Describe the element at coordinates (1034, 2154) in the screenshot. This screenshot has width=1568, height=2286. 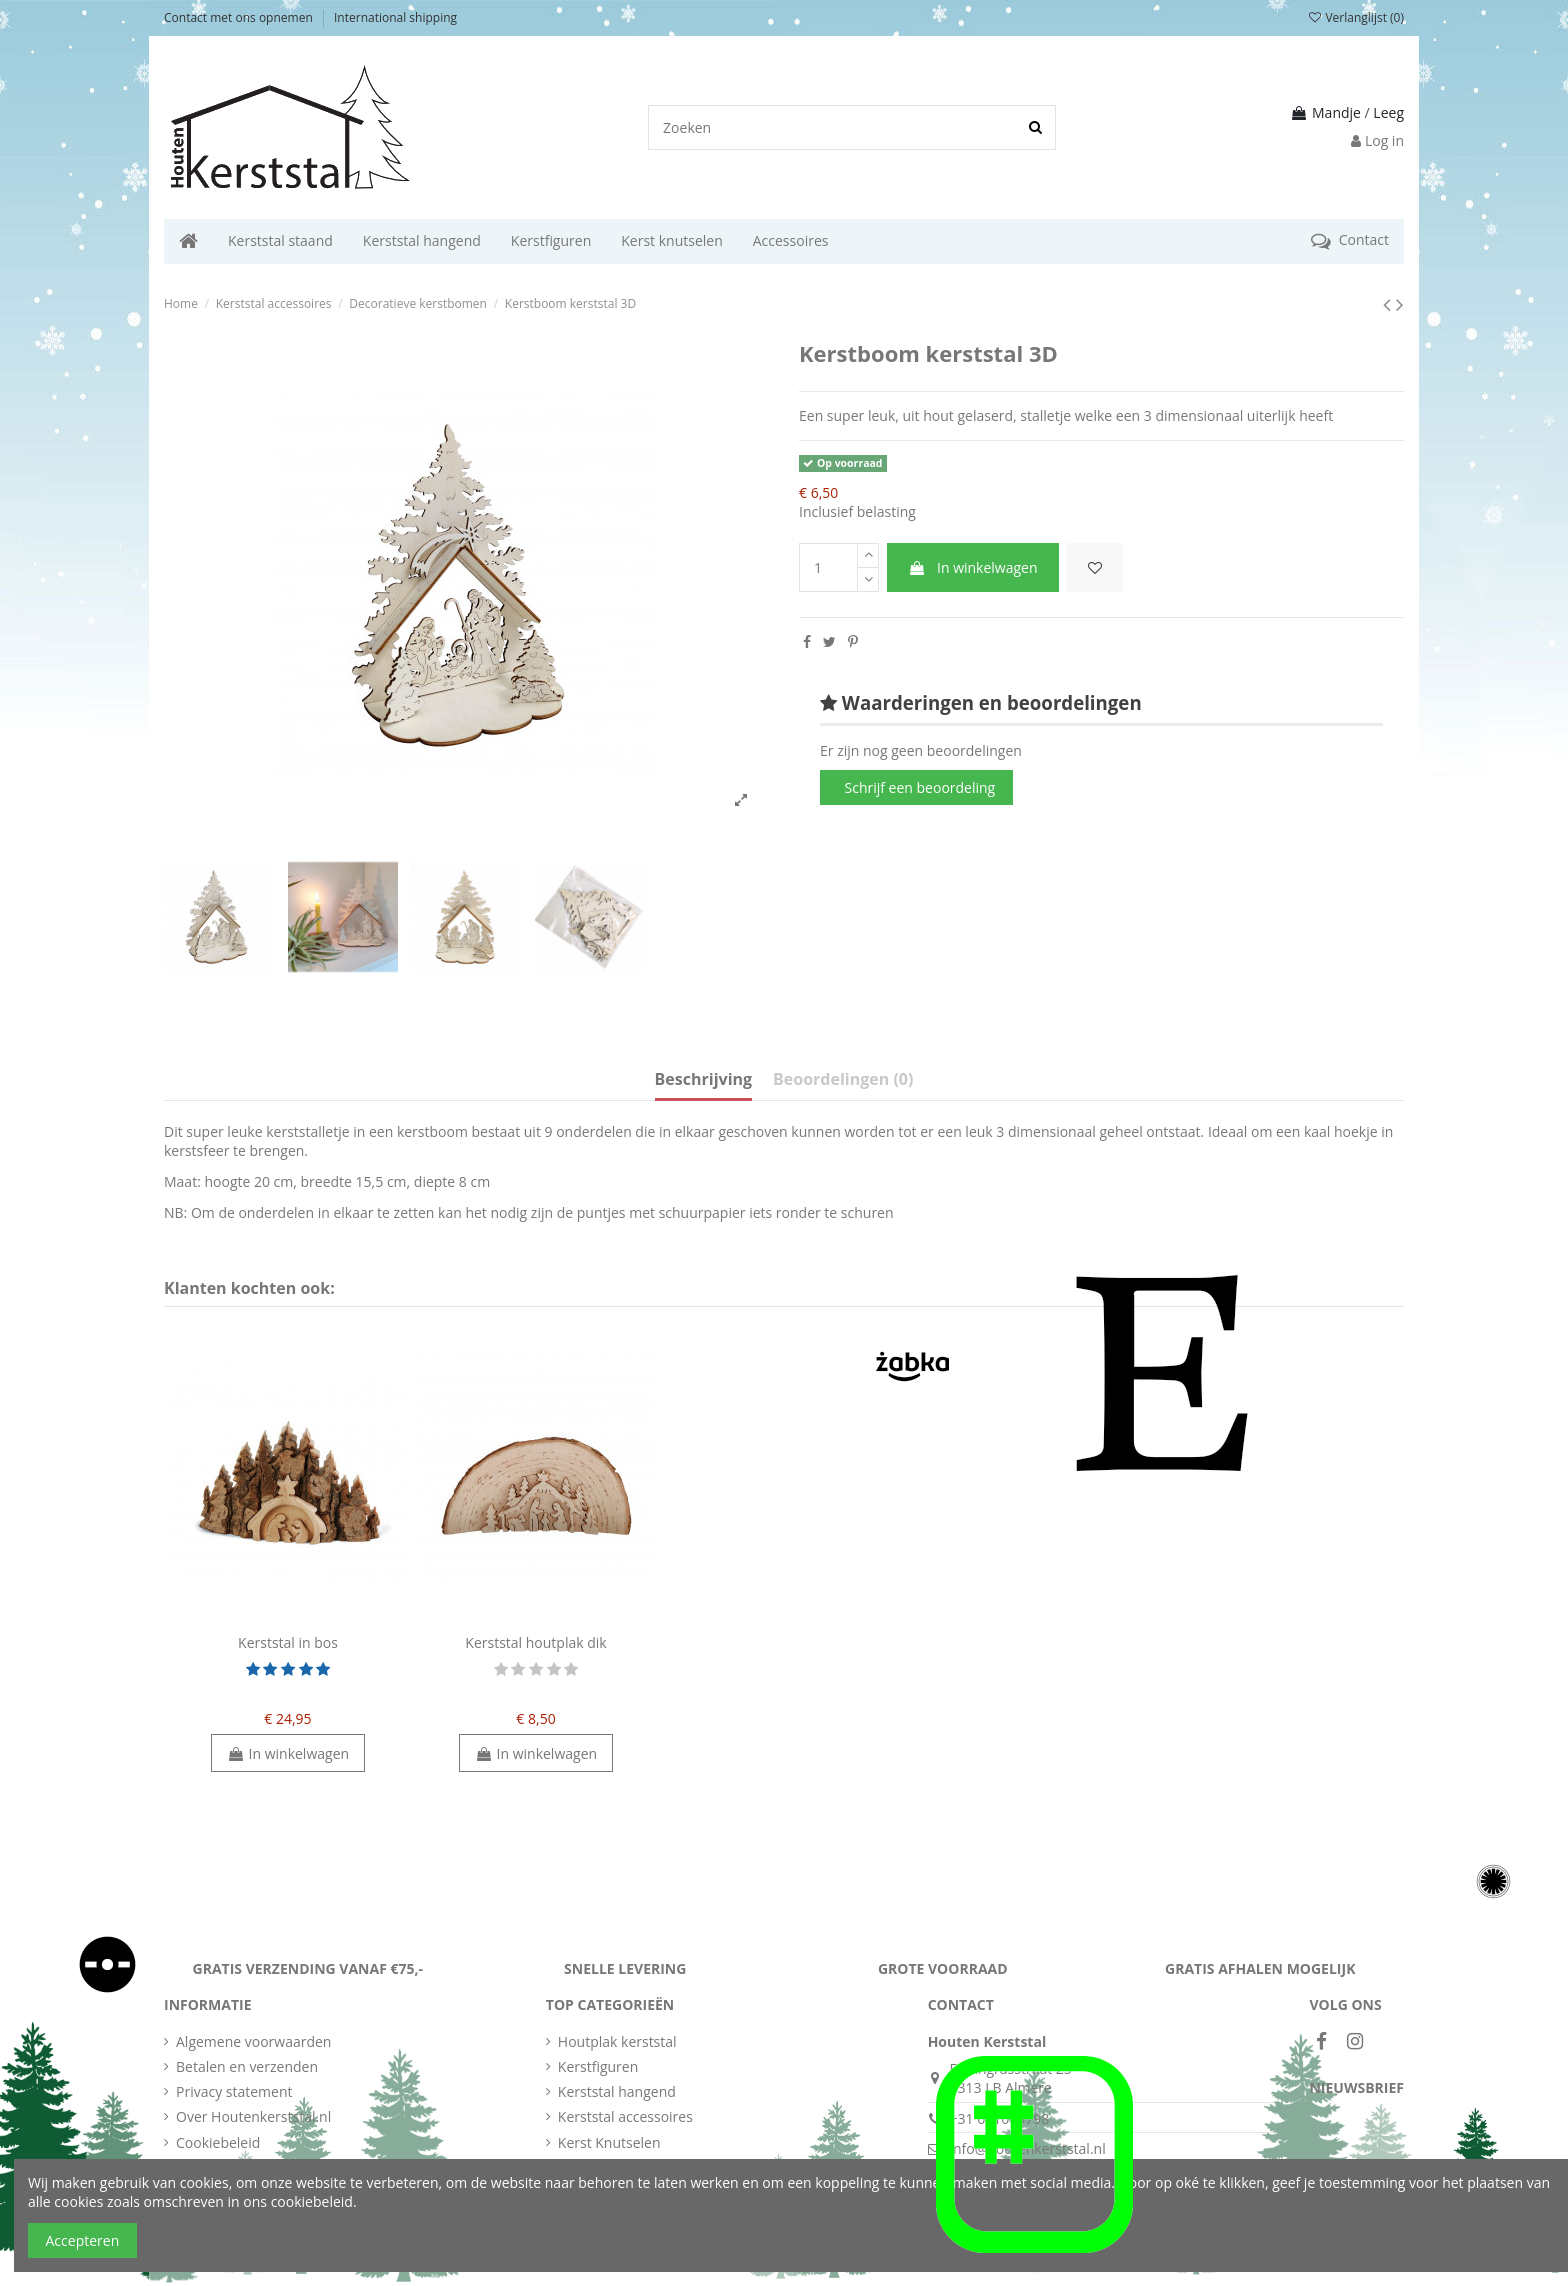
I see `open stackedit markdown editor` at that location.